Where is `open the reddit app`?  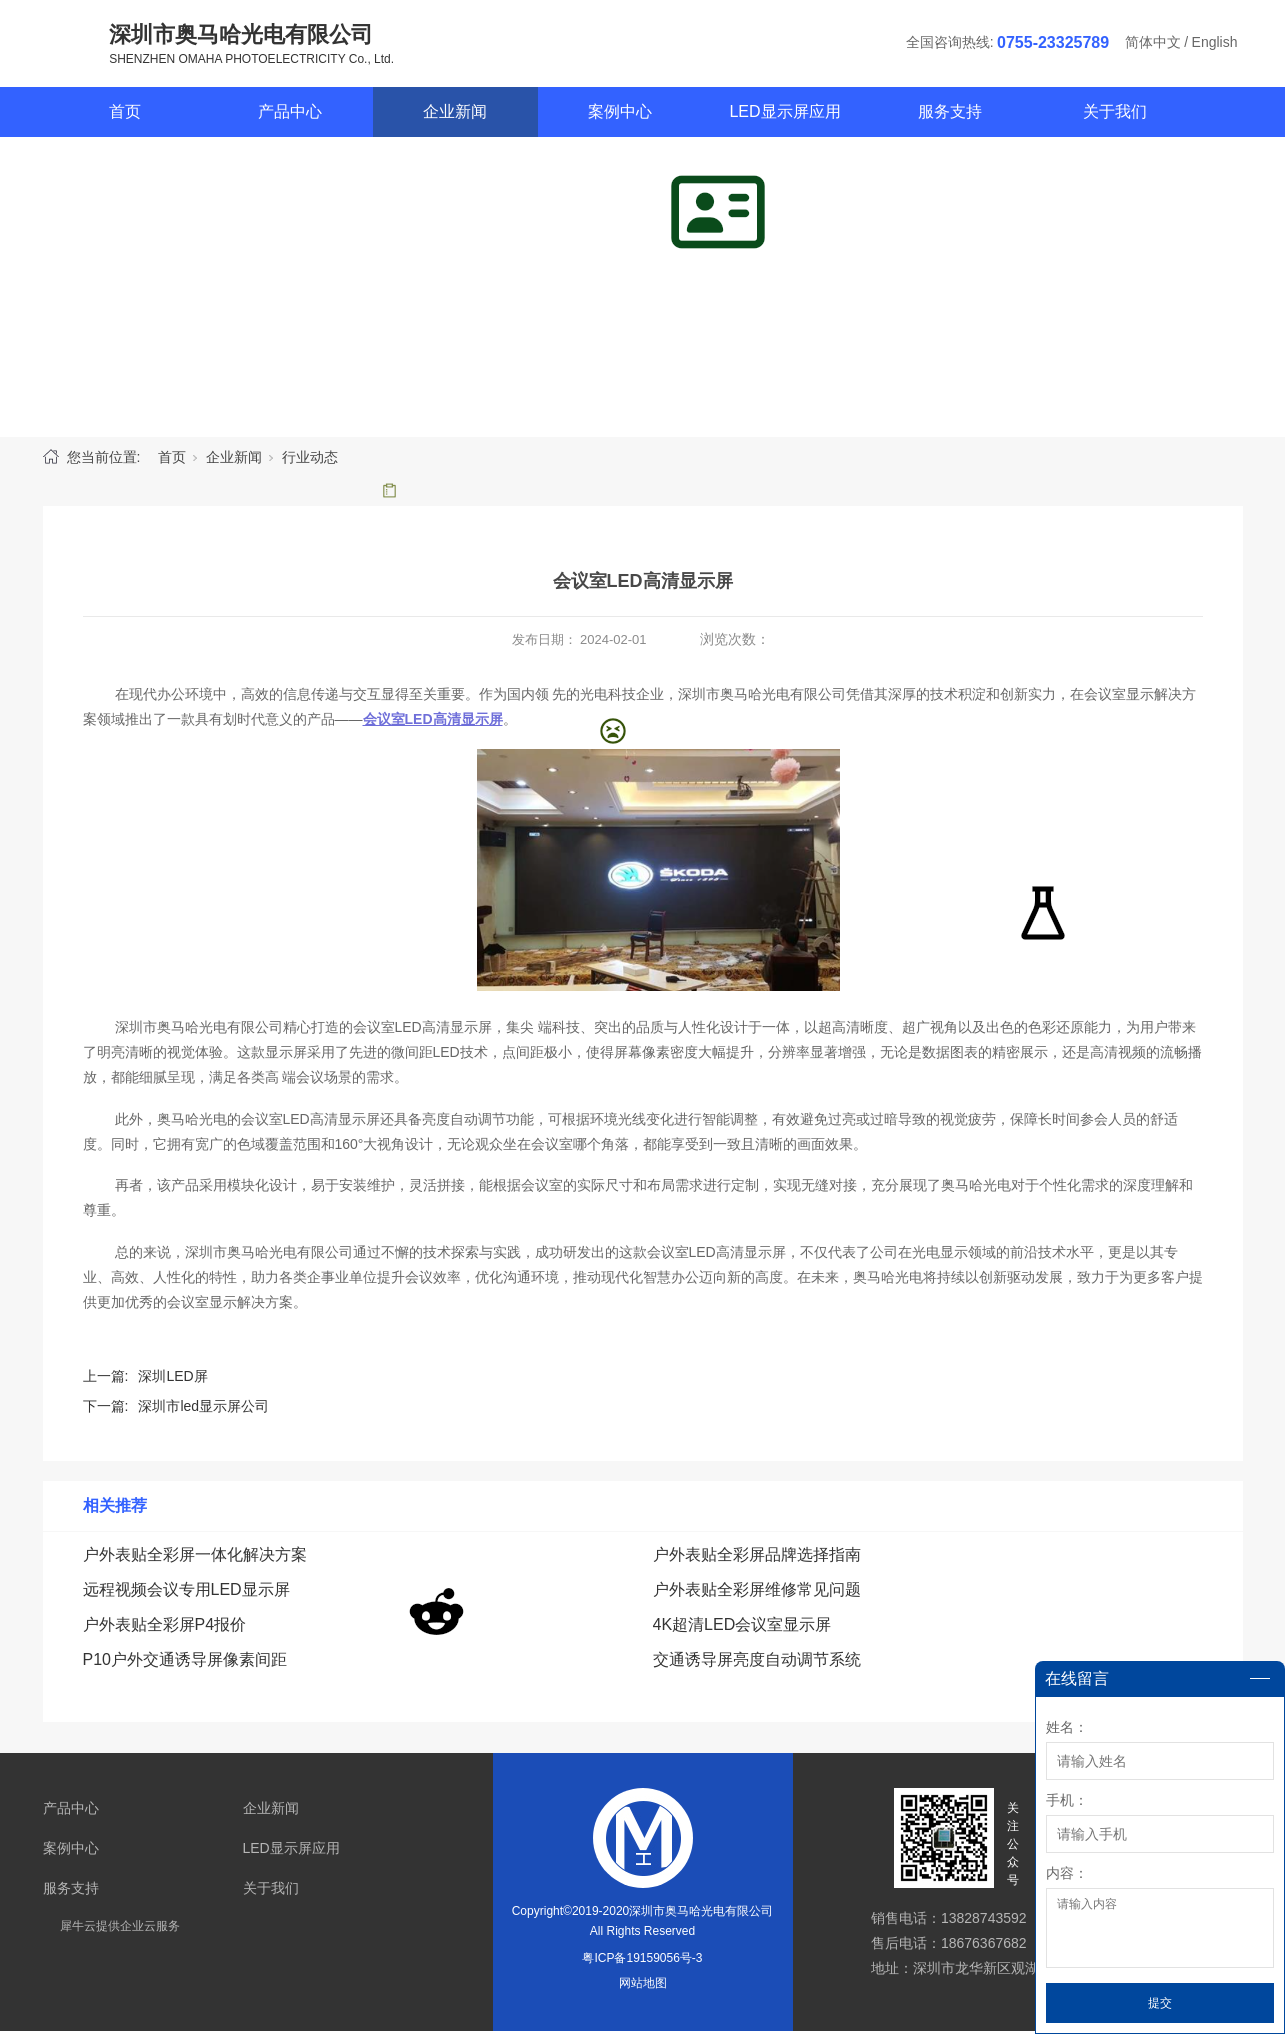 open the reddit app is located at coordinates (436, 1611).